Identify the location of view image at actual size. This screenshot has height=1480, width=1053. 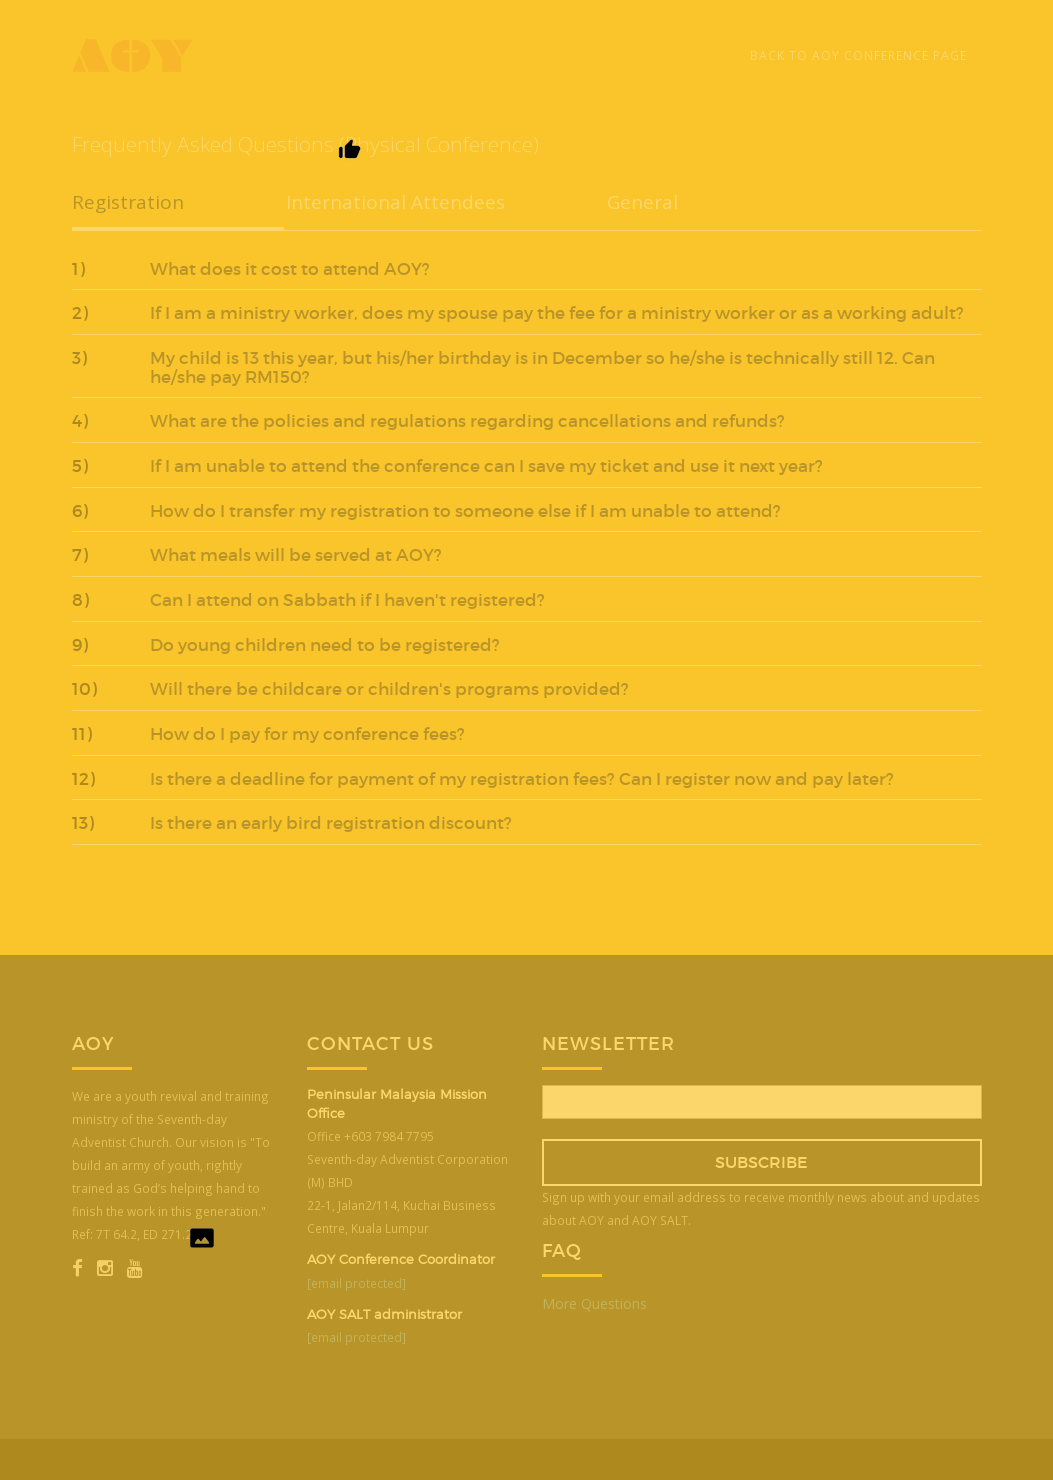
(202, 1238).